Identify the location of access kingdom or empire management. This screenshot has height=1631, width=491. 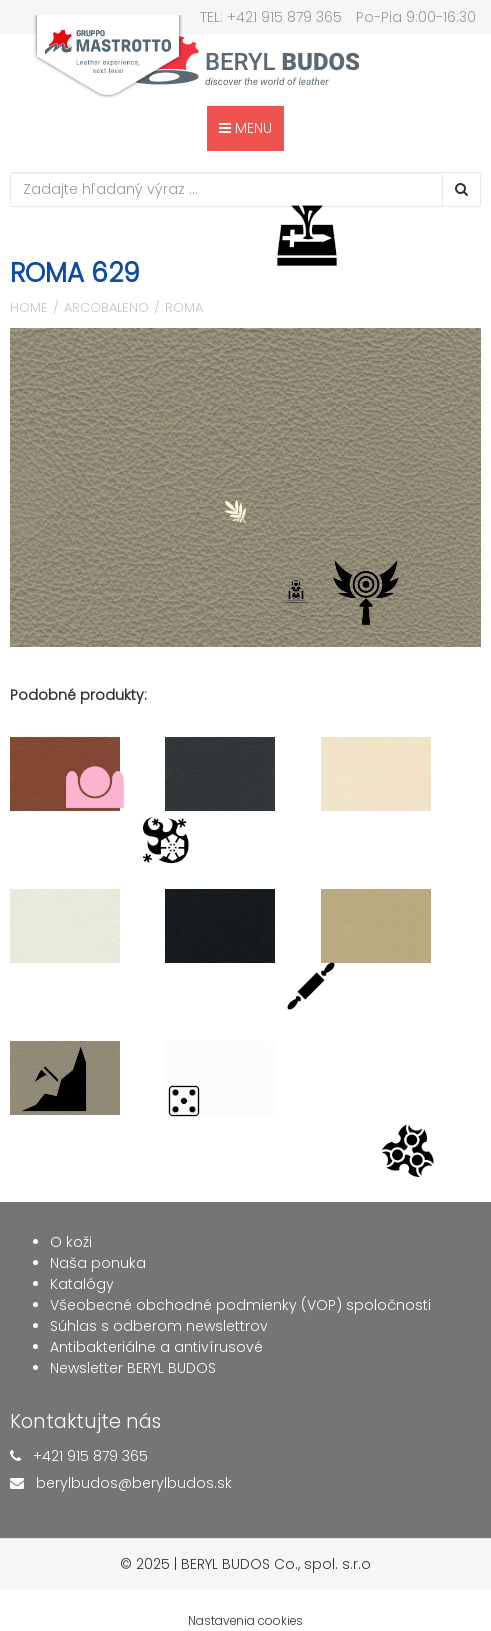
(296, 591).